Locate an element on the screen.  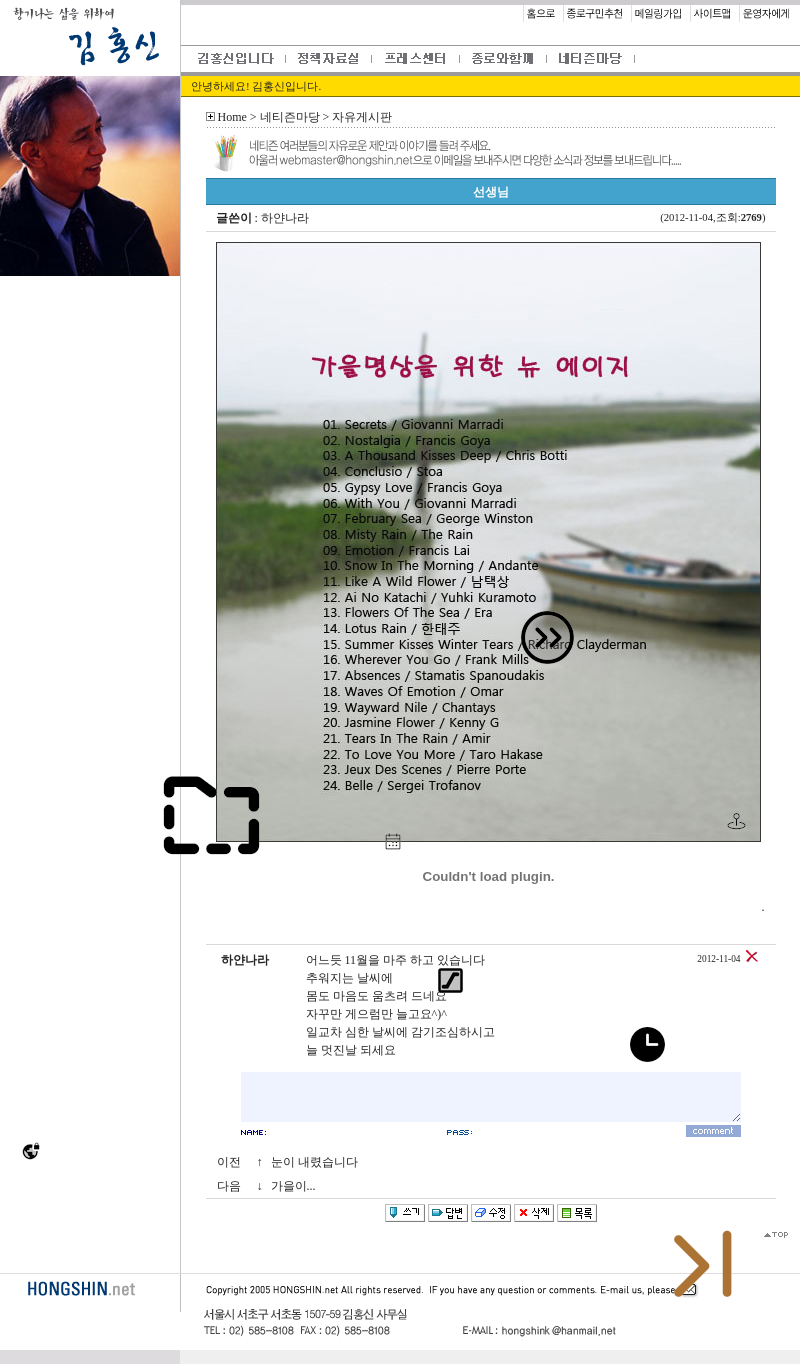
skip forward or advance to the next item is located at coordinates (547, 637).